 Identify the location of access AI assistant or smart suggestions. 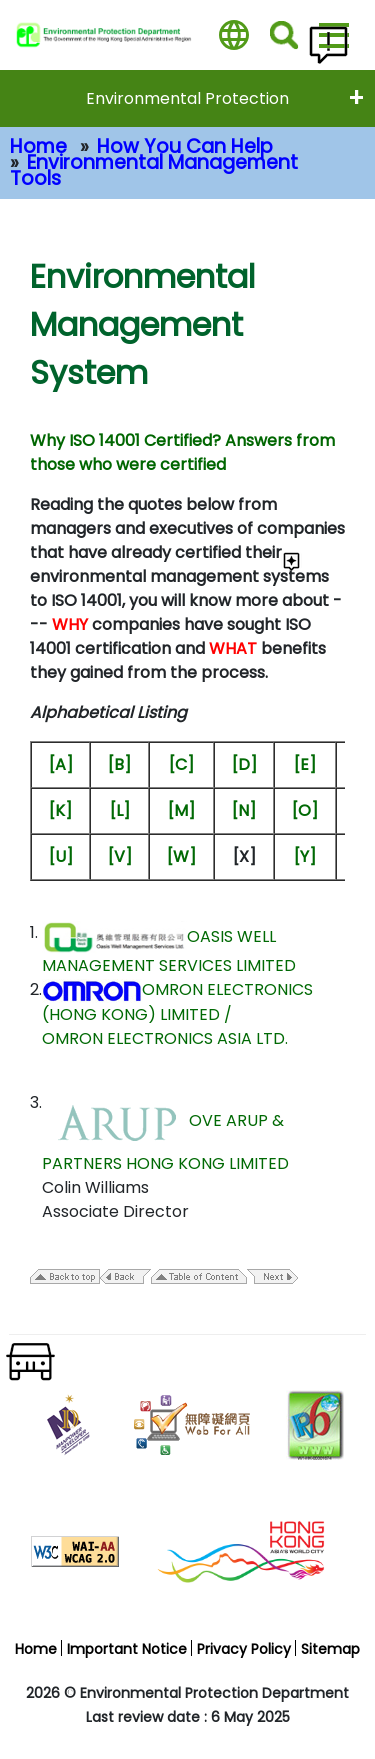
(291, 561).